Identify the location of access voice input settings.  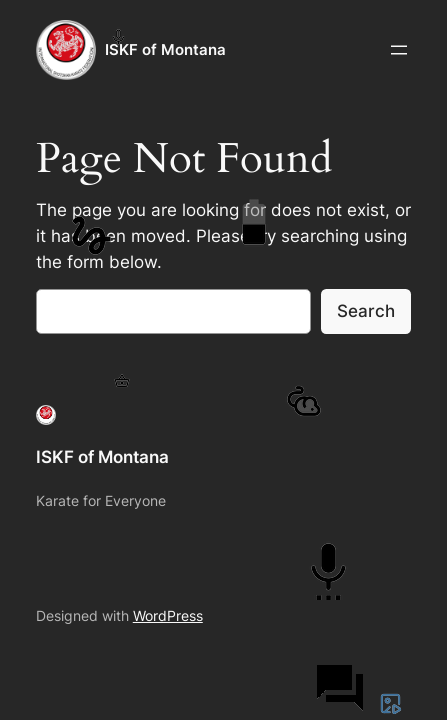
(328, 570).